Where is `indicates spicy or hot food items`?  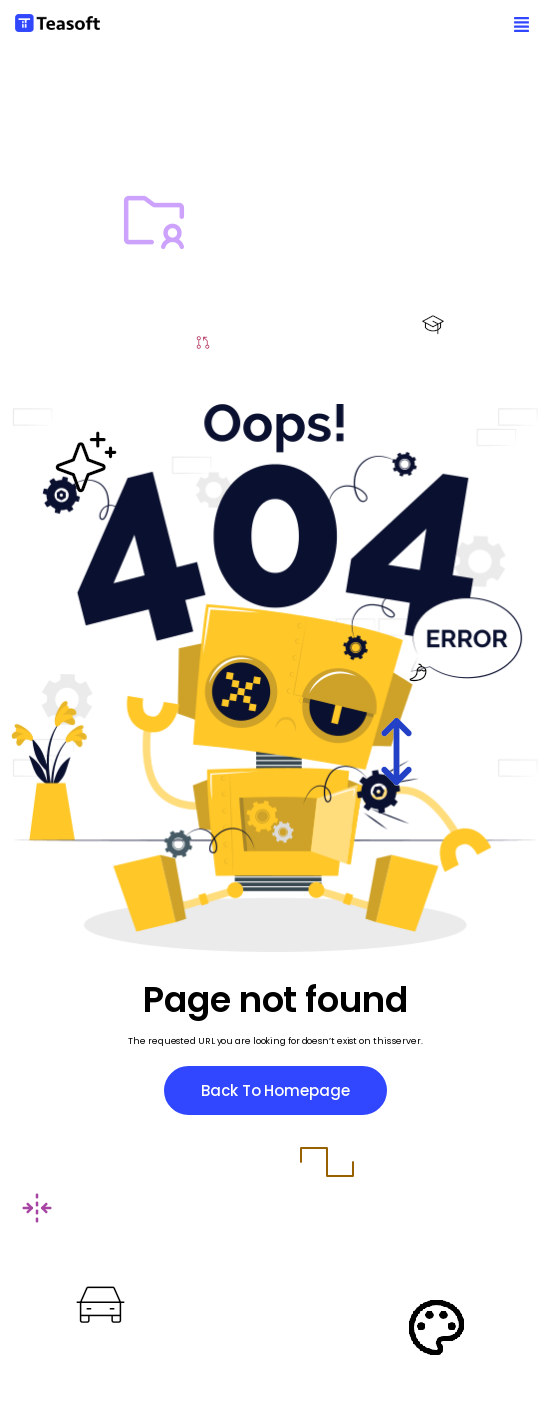
indicates spicy or hot food items is located at coordinates (419, 673).